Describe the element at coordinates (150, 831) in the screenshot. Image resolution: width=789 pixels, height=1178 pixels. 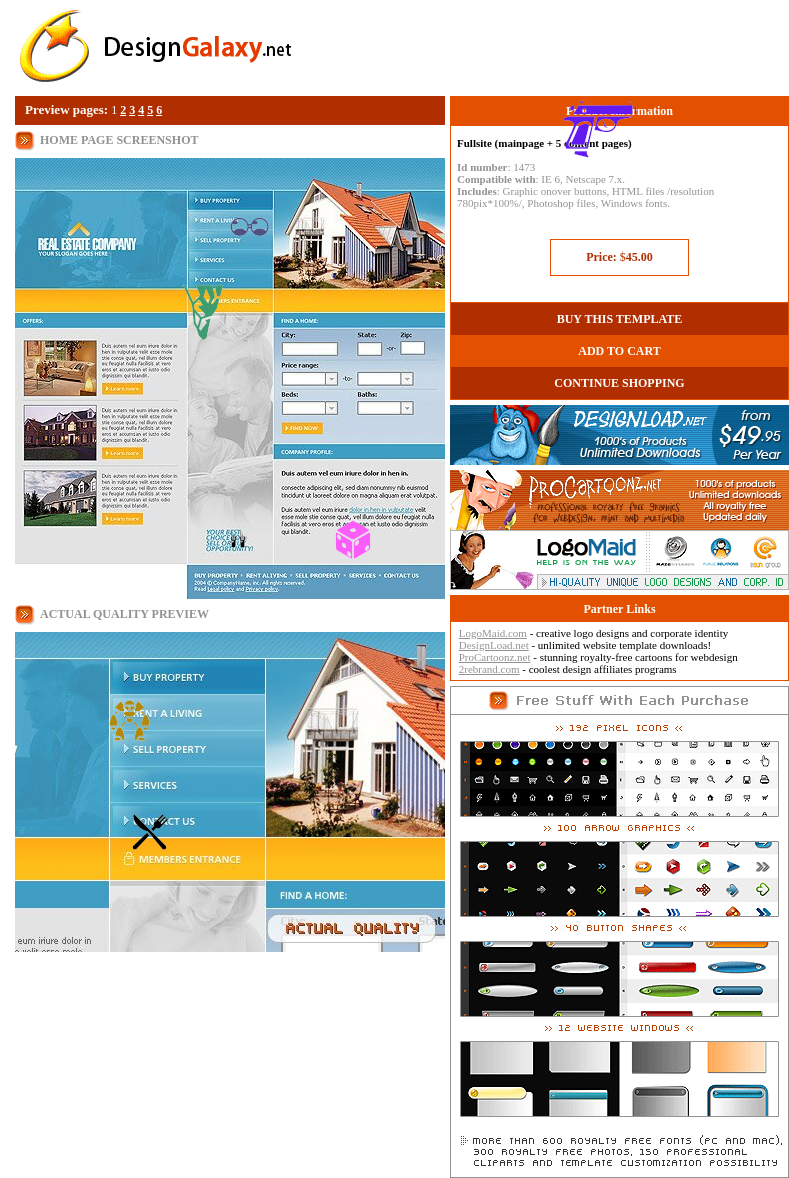
I see `find nearby restaurants or dining options` at that location.